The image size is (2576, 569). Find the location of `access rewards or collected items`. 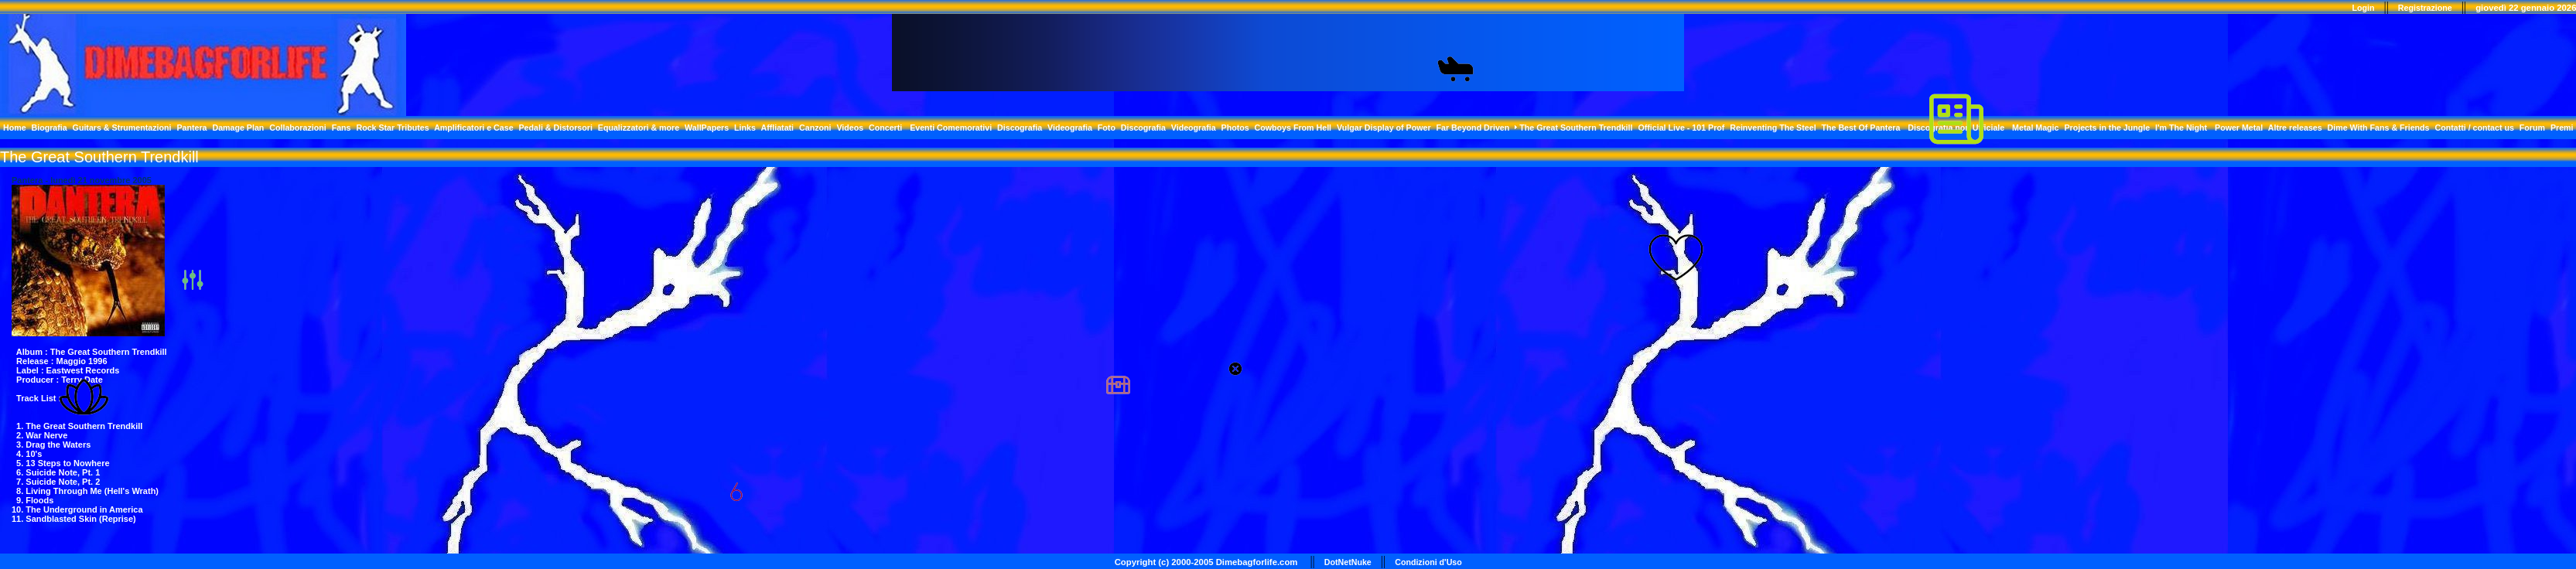

access rewards or collected items is located at coordinates (1118, 385).